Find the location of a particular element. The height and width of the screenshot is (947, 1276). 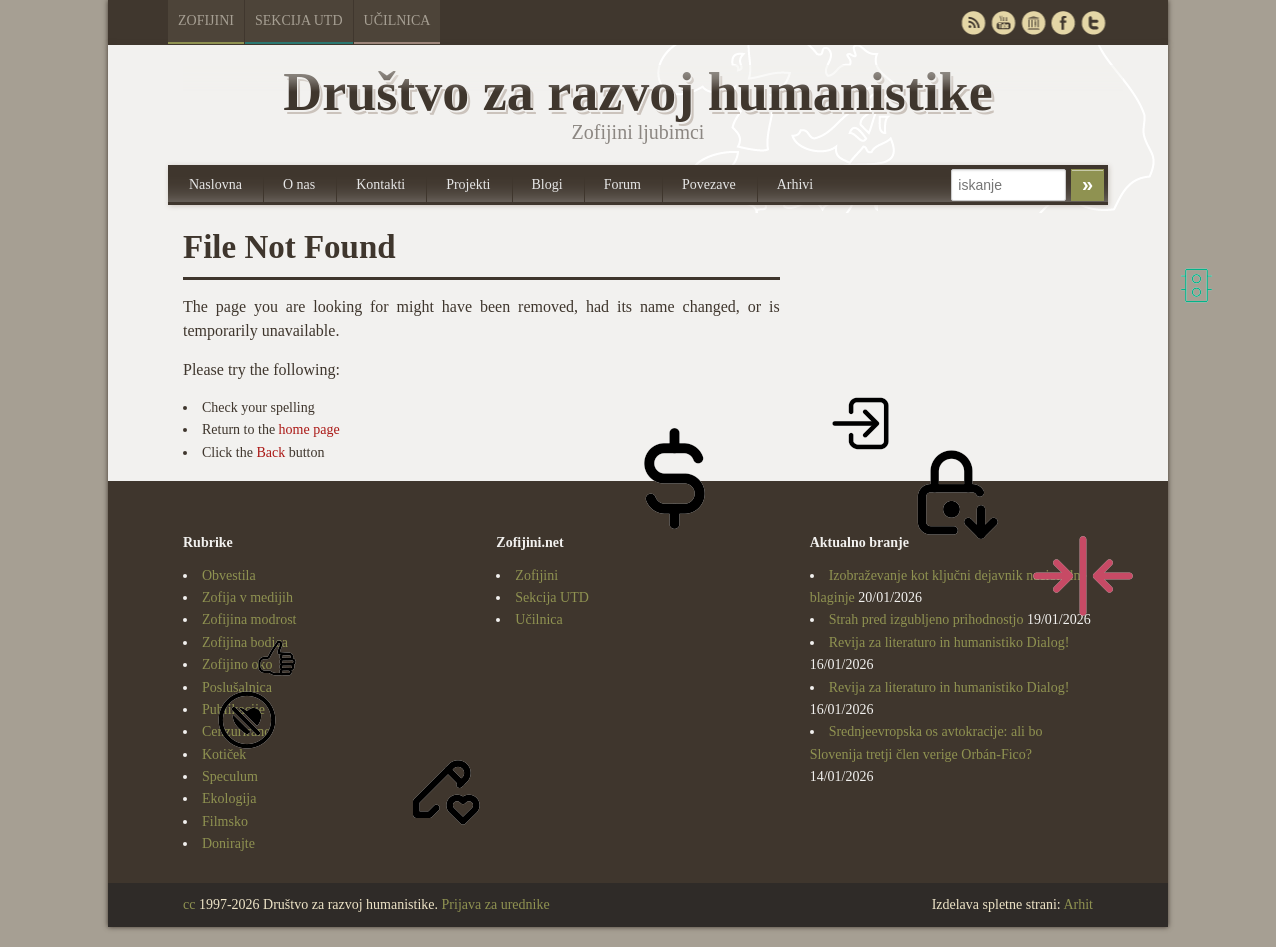

log in to your account is located at coordinates (860, 423).